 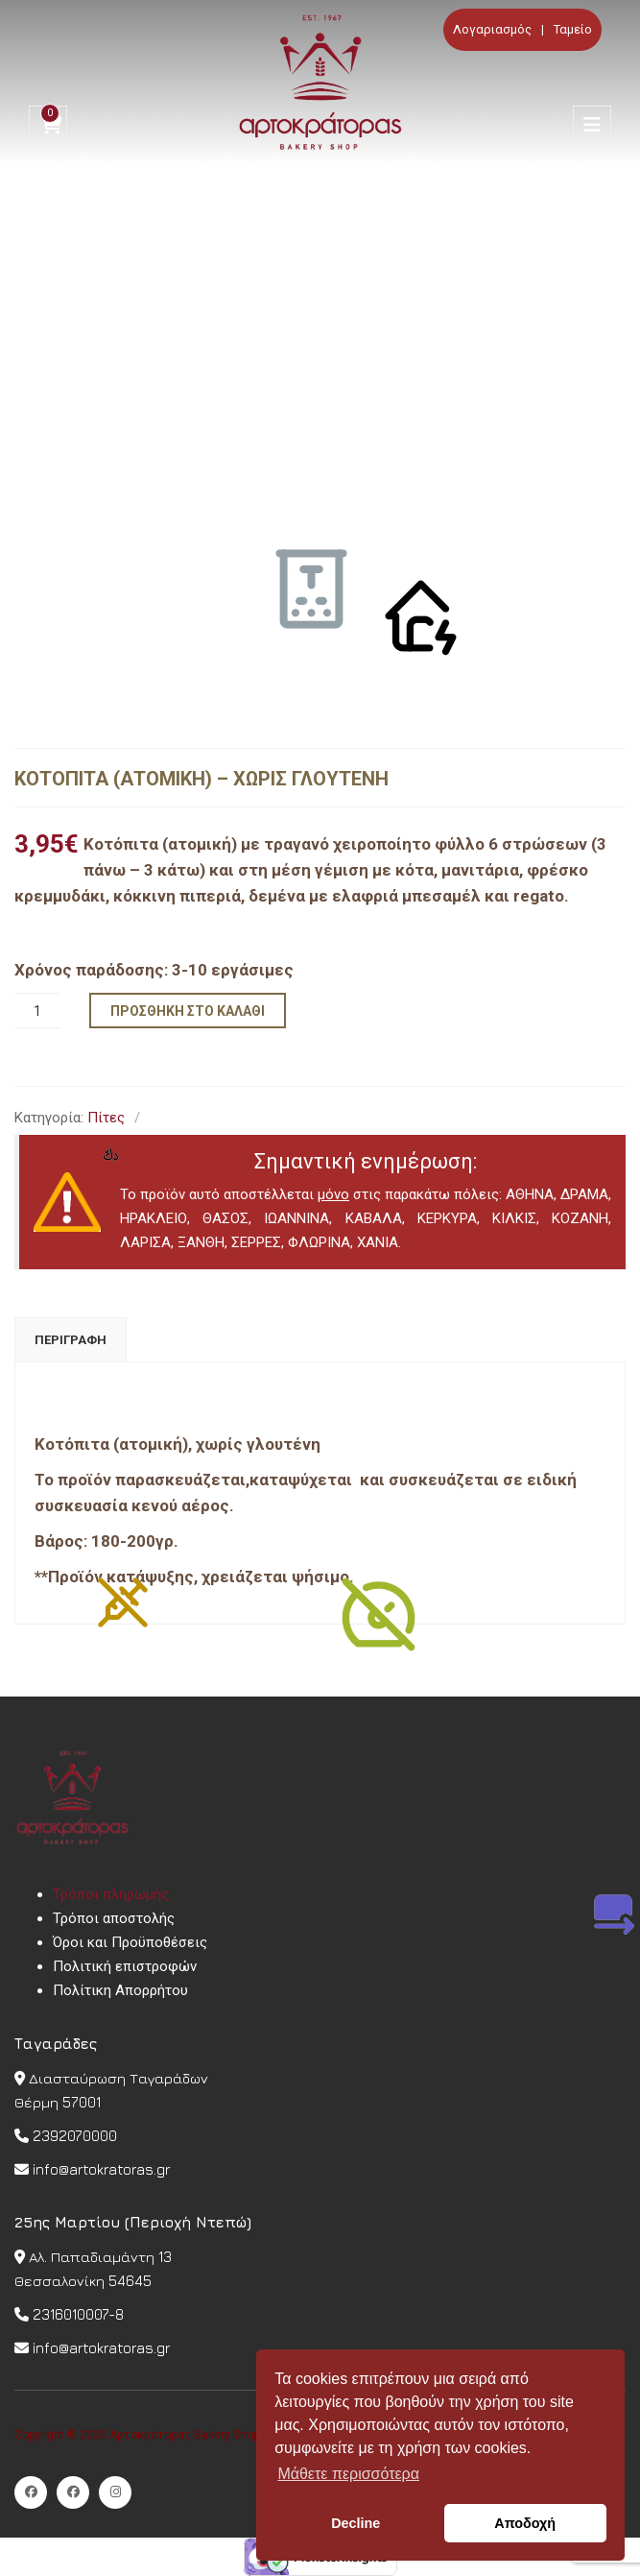 I want to click on indicates currency in Iraqi or Kuwaiti dinar, so click(x=110, y=1154).